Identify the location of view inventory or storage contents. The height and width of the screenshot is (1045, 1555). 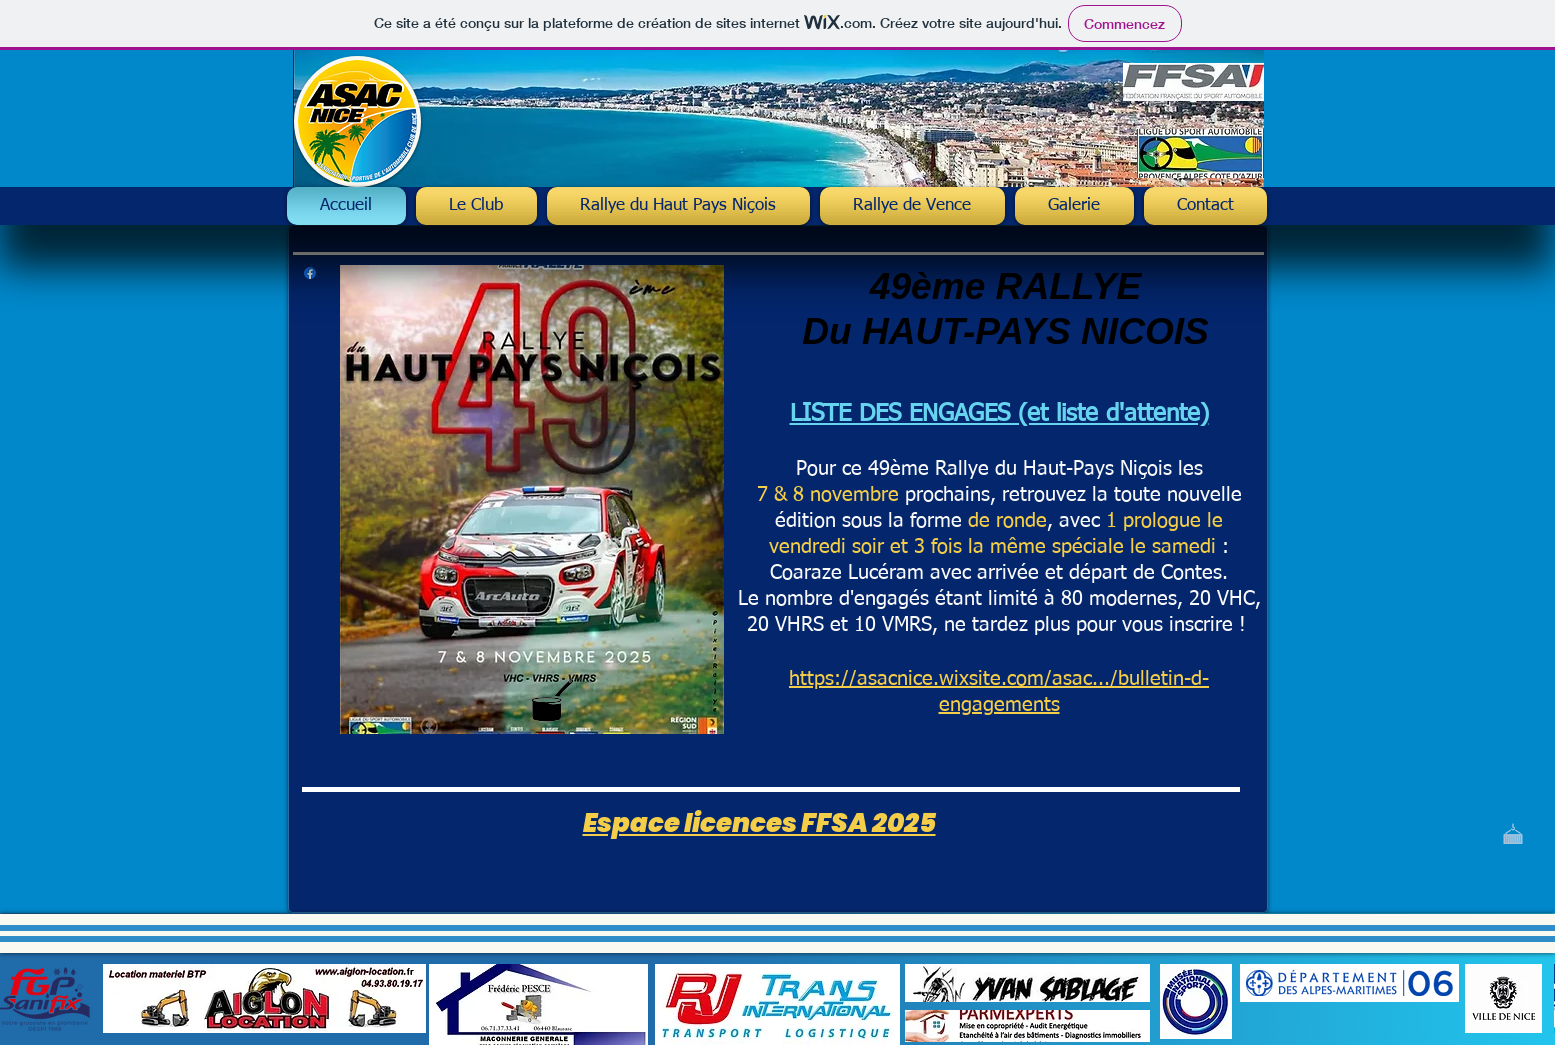
(1513, 834).